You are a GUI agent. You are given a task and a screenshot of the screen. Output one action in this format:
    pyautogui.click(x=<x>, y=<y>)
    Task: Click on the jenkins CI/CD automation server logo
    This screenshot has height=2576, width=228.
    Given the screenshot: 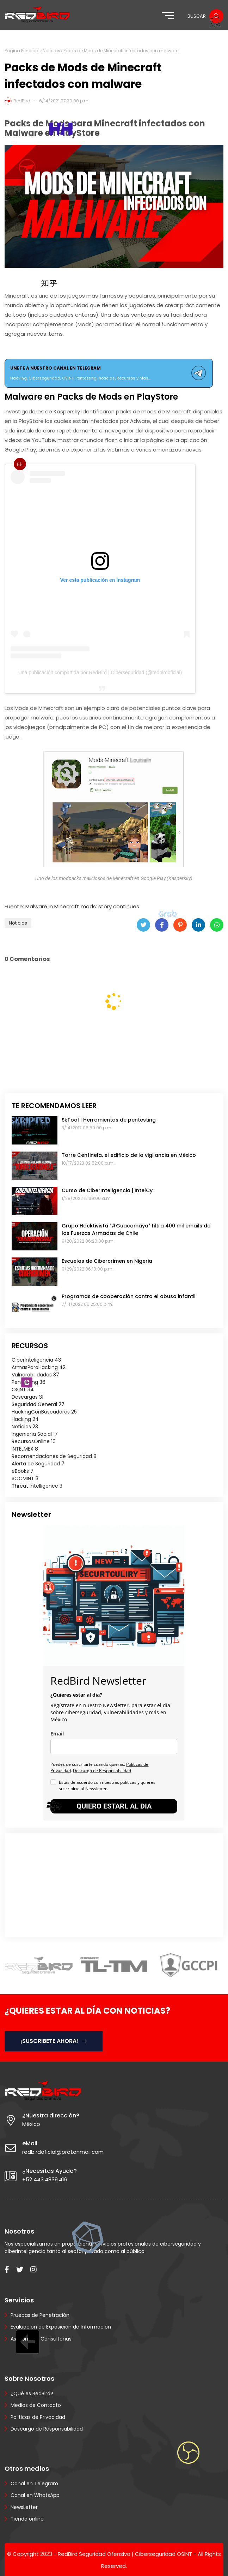 What is the action you would take?
    pyautogui.click(x=215, y=22)
    